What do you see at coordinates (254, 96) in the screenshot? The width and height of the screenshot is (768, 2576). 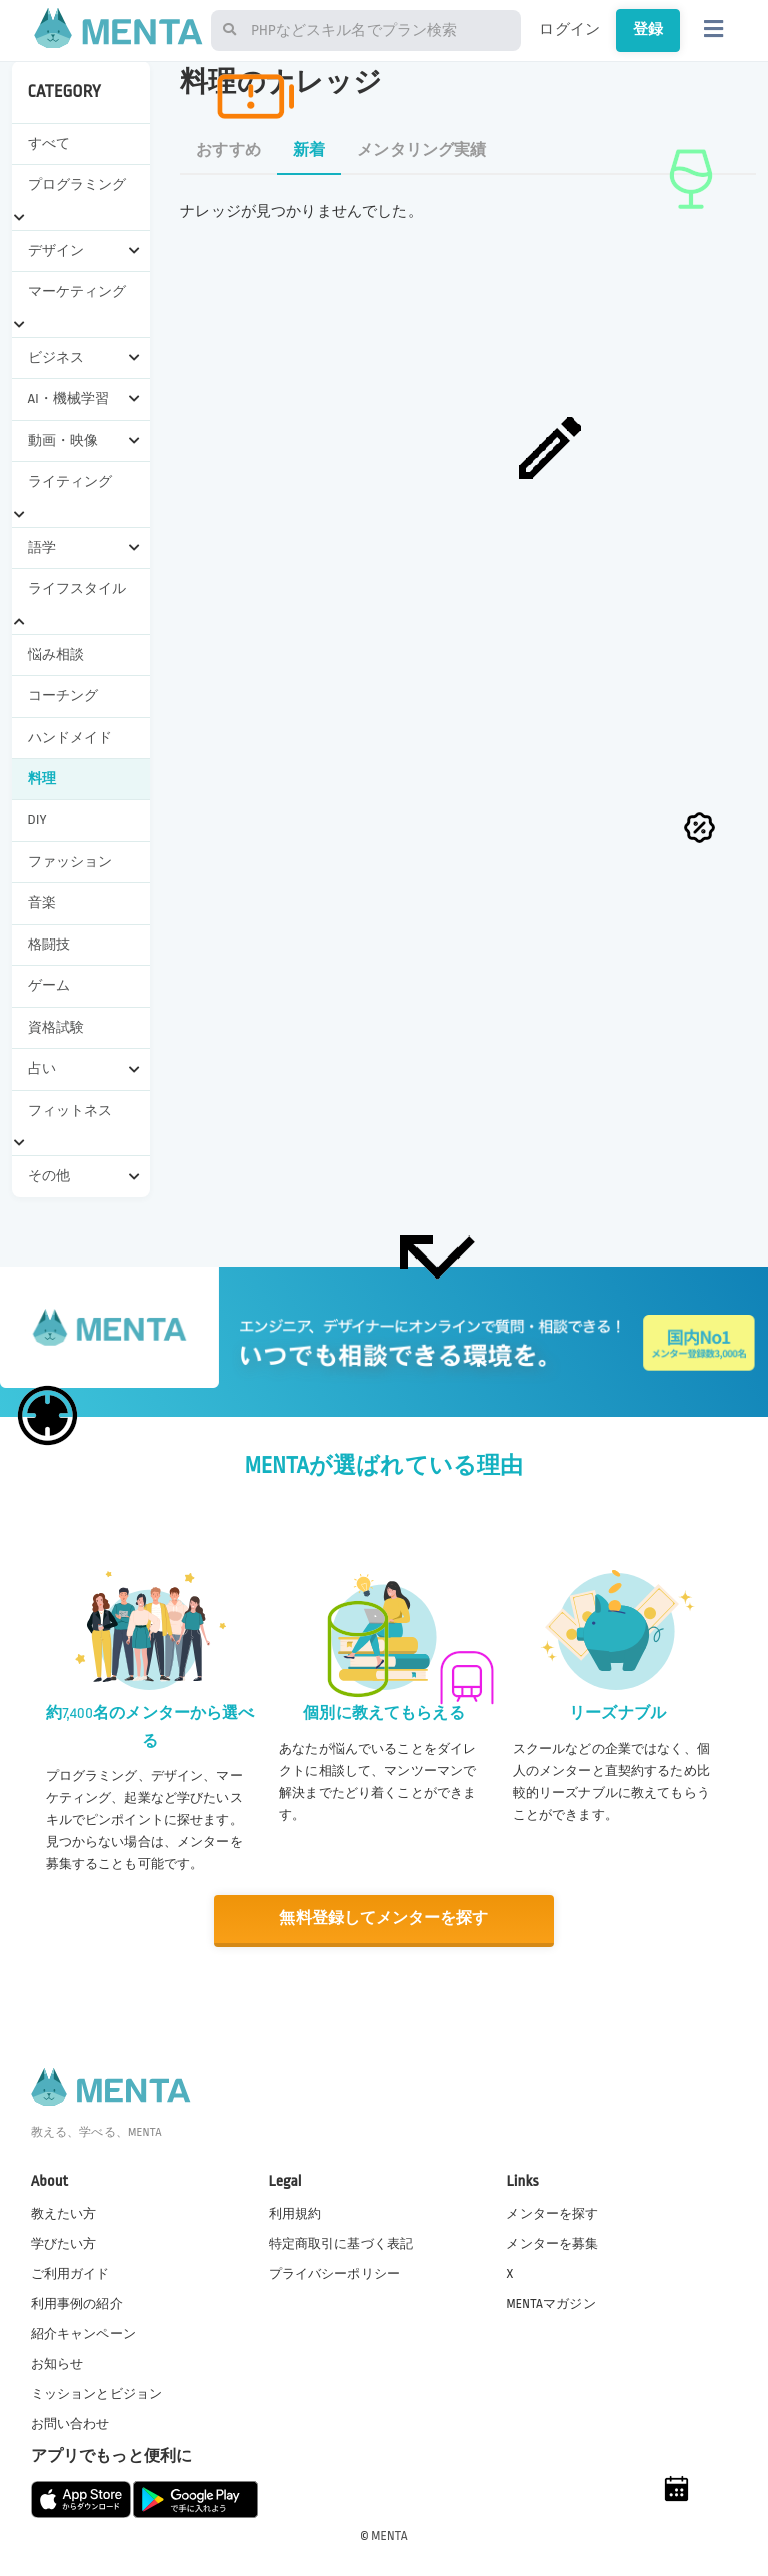 I see `indicates low battery warning` at bounding box center [254, 96].